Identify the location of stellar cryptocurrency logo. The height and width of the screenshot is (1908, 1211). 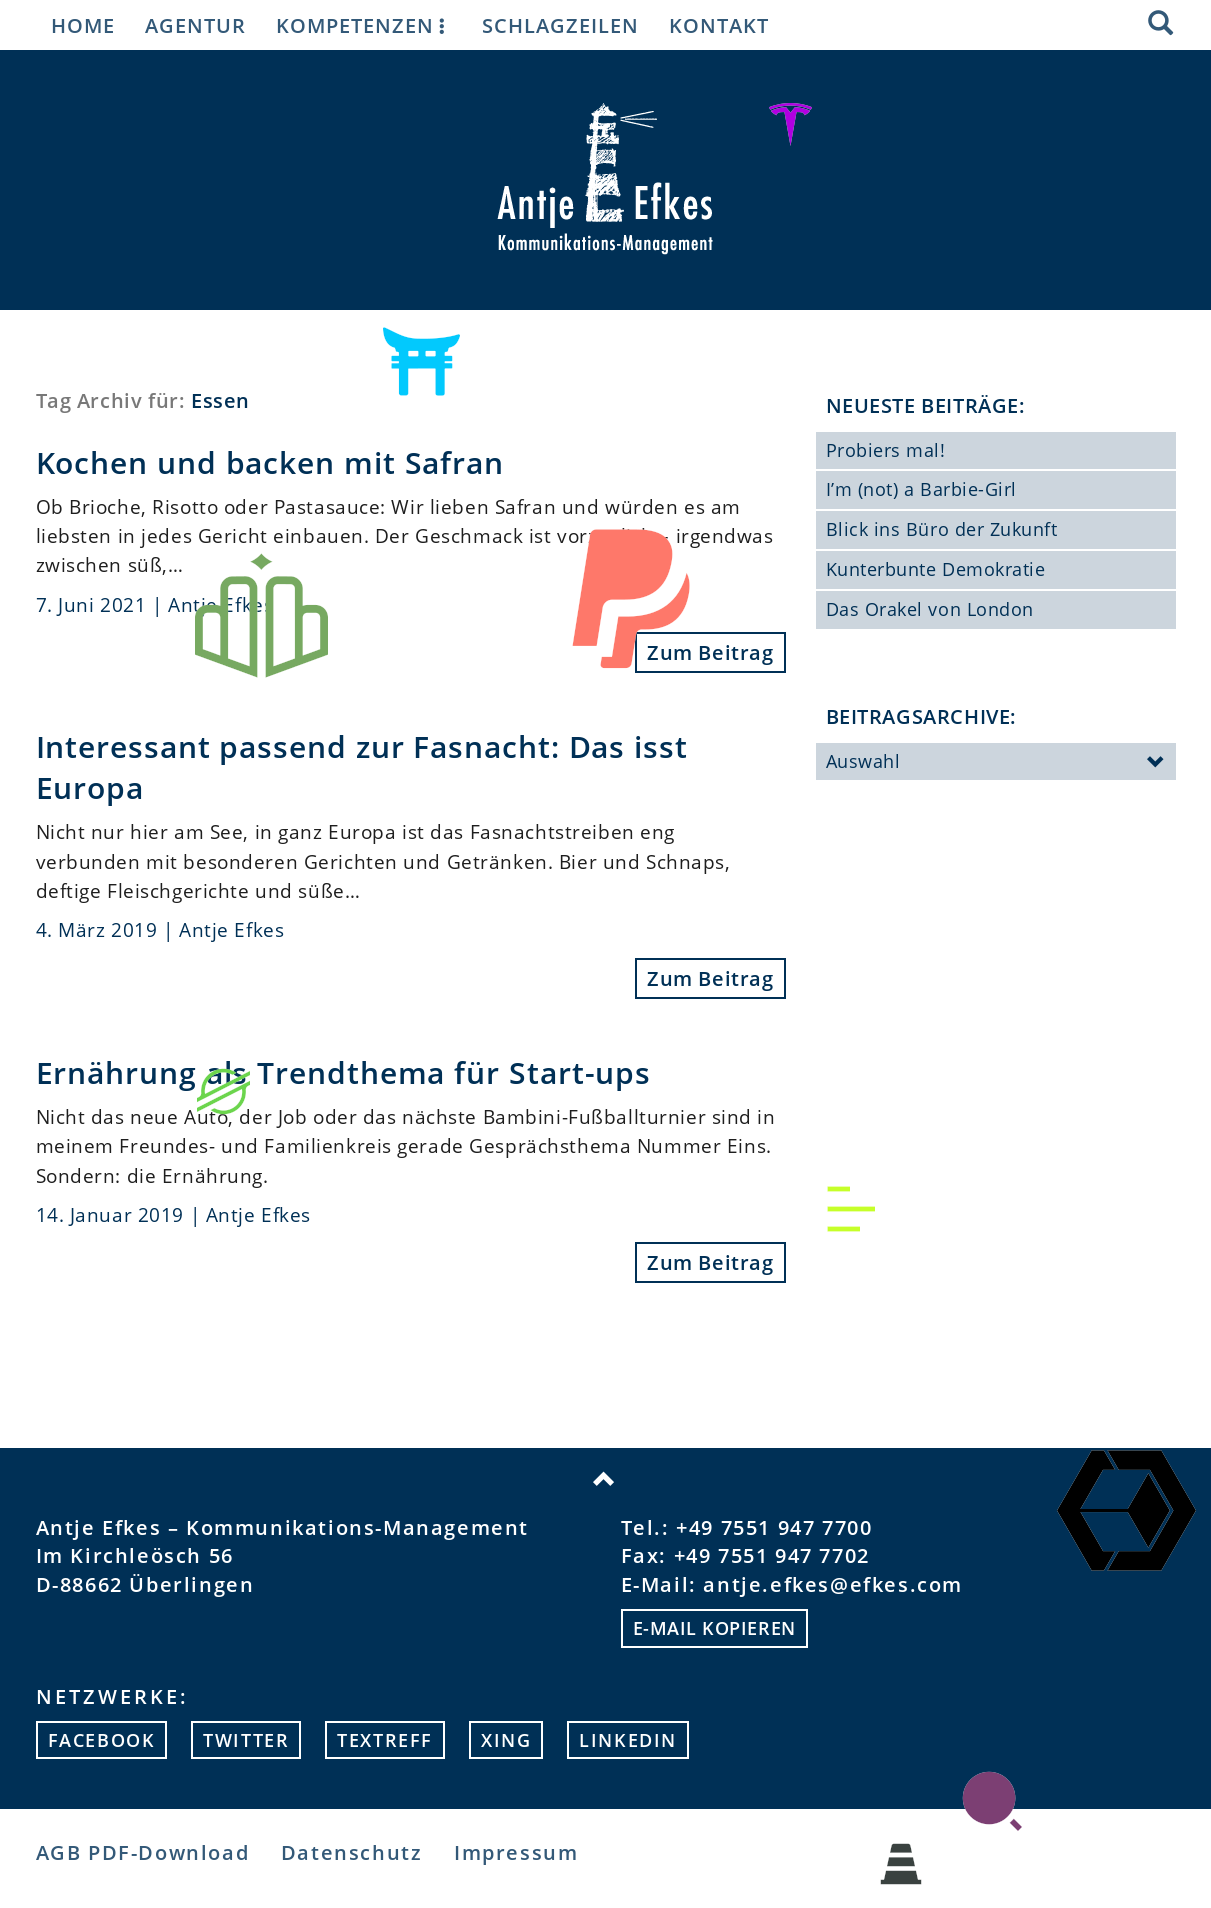
(223, 1091).